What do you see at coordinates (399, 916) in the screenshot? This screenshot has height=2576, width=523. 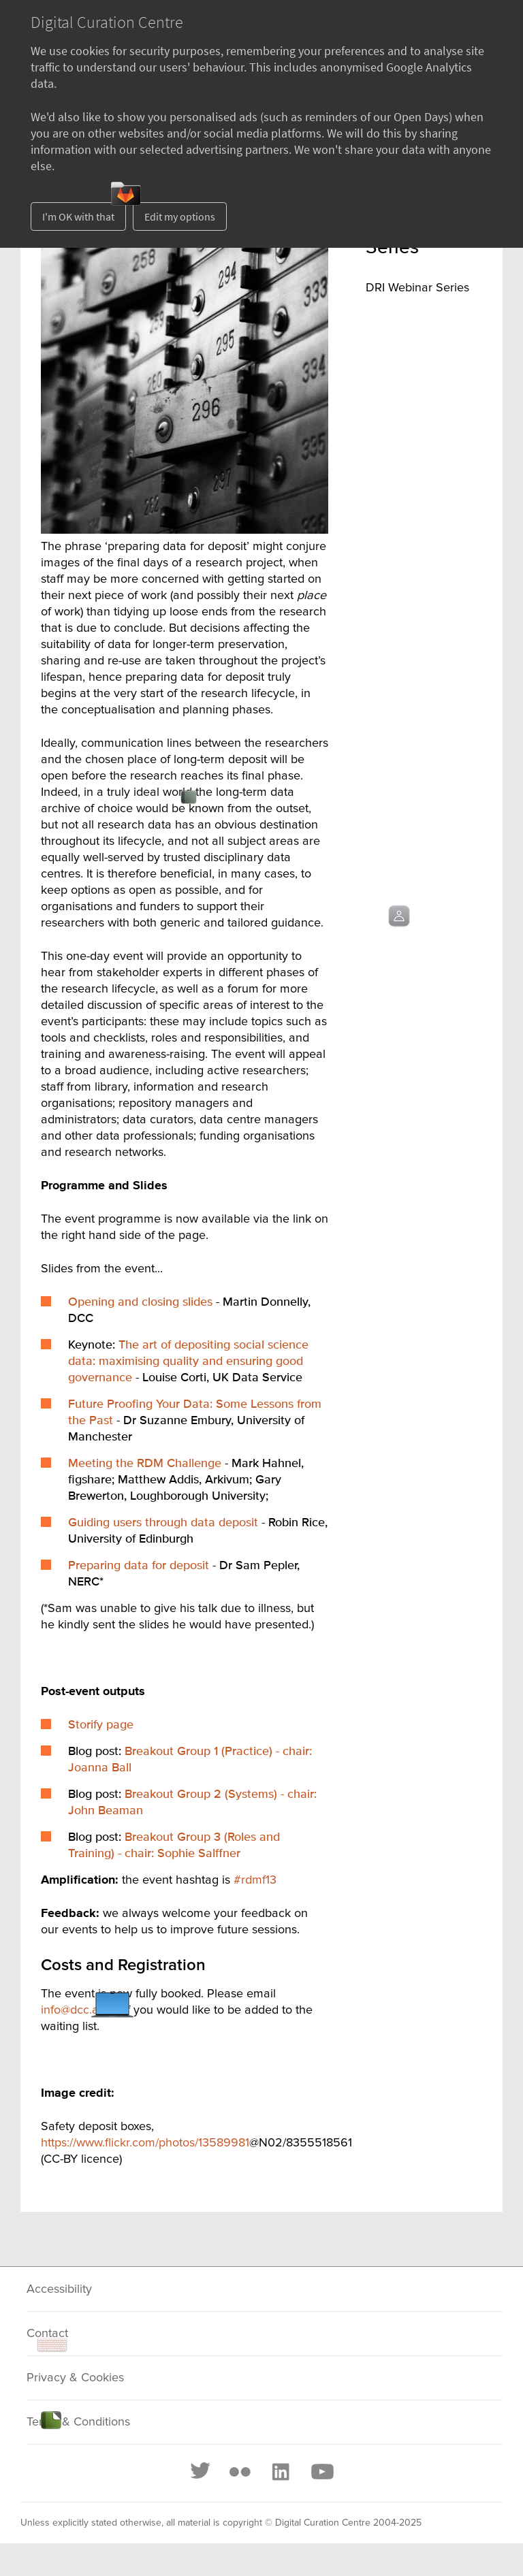 I see `configure LDAP directory service settings` at bounding box center [399, 916].